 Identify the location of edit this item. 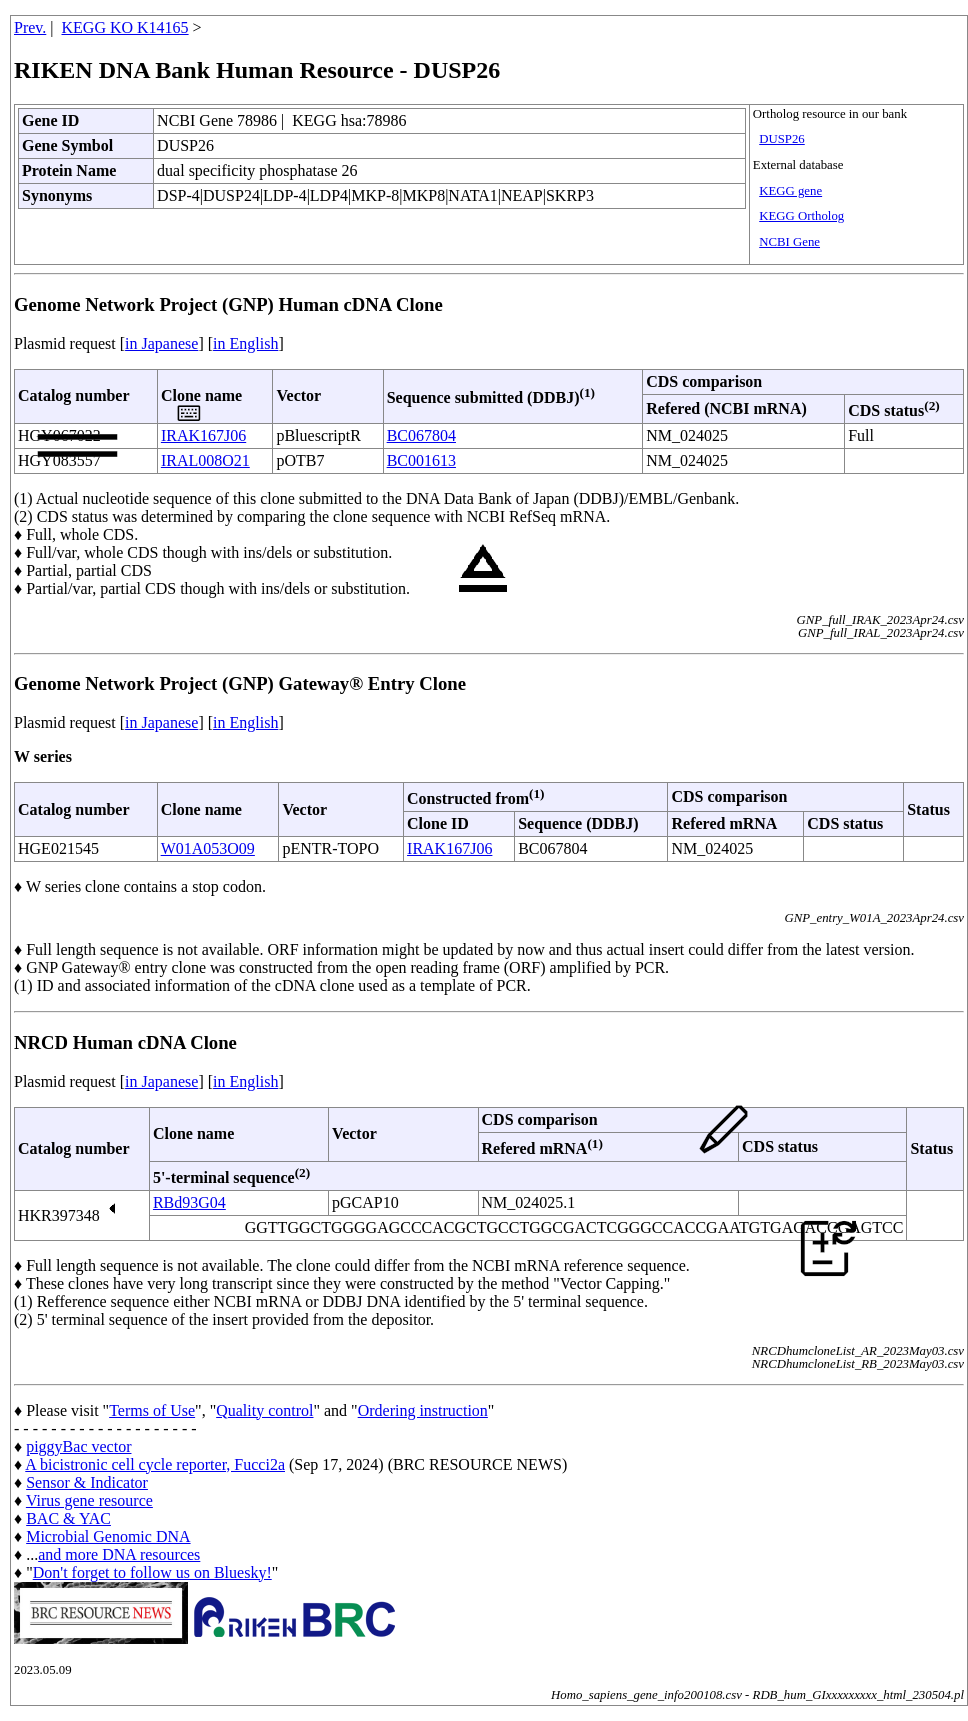
(723, 1129).